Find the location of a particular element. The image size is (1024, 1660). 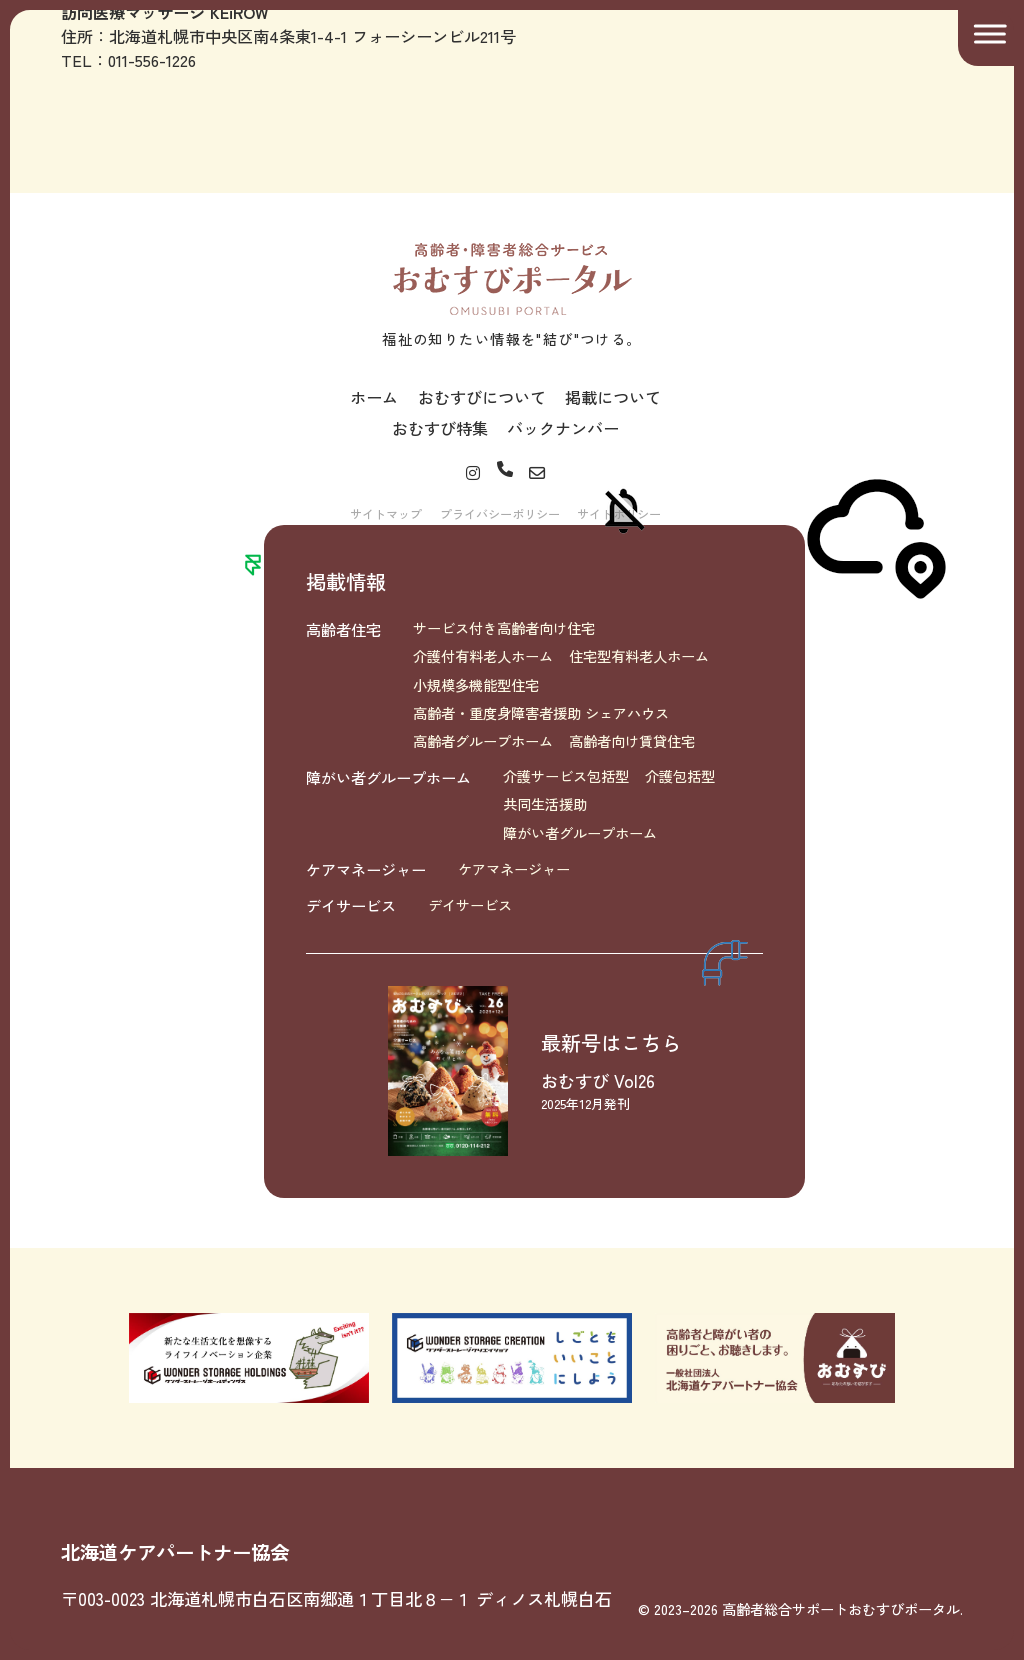

open Framer app is located at coordinates (253, 564).